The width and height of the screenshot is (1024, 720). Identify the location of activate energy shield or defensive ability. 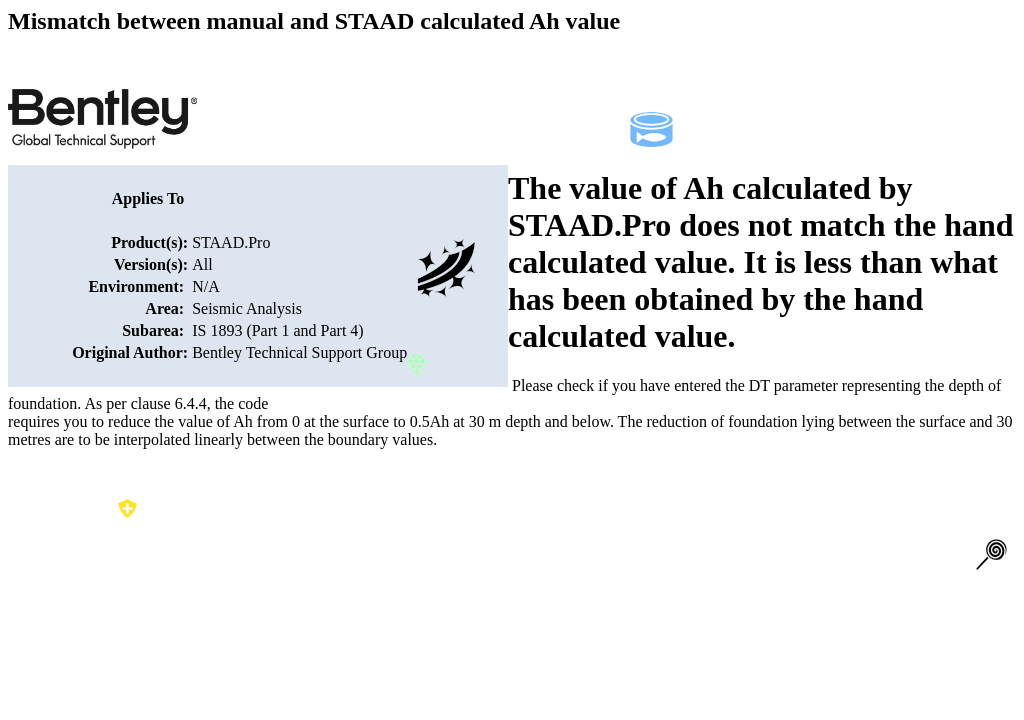
(416, 366).